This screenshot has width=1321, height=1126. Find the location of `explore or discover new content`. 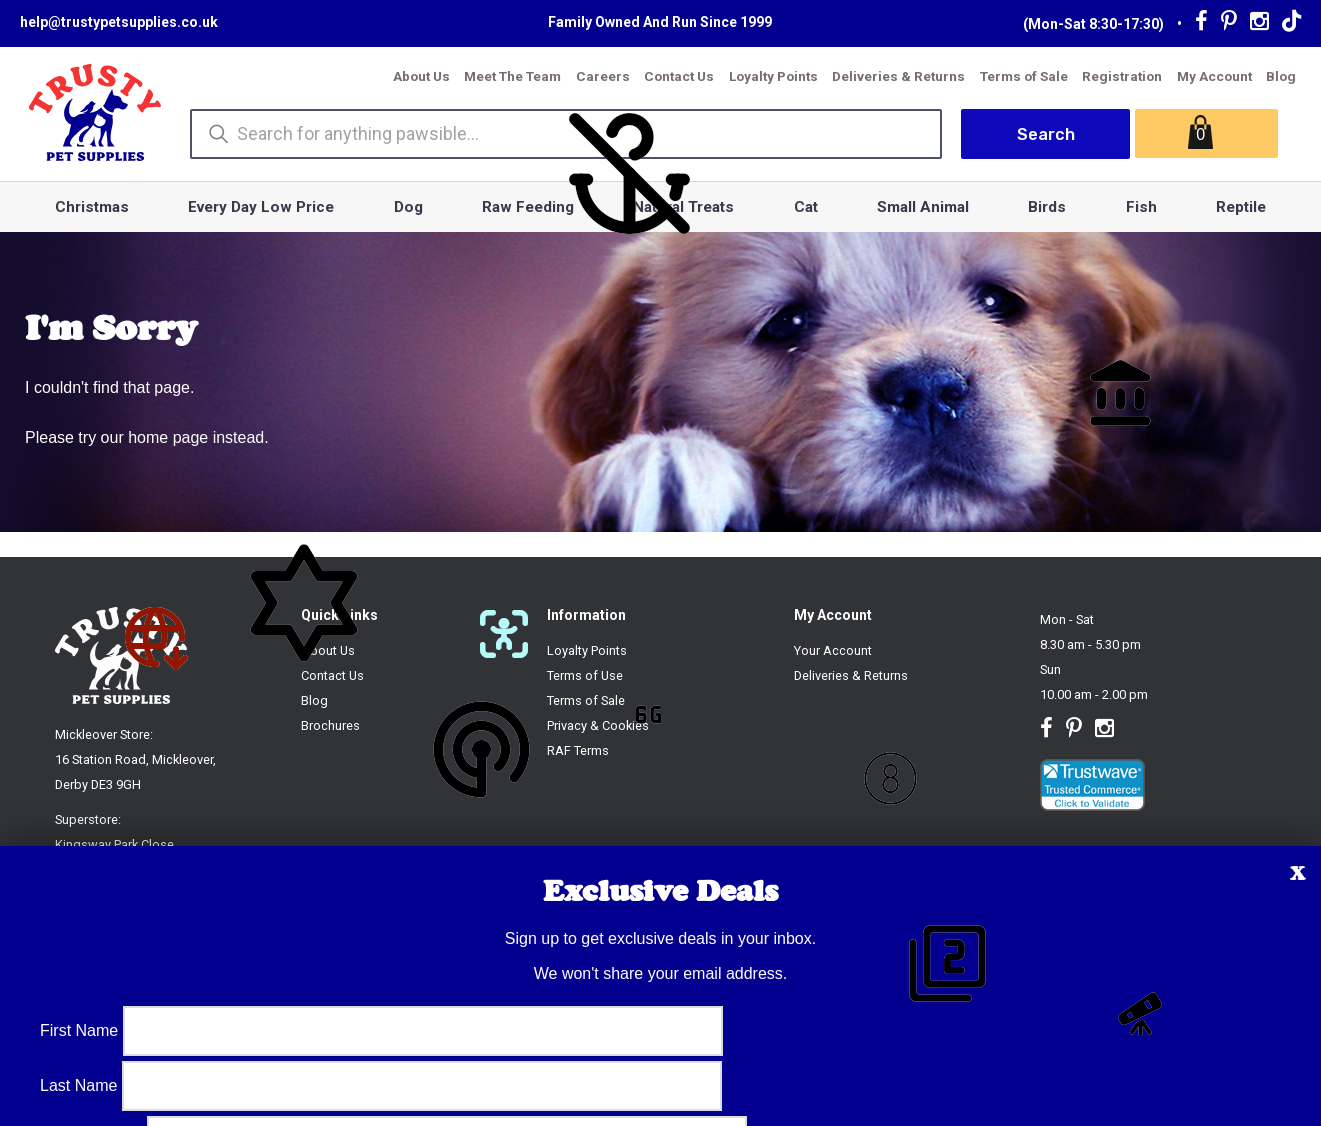

explore or discover new content is located at coordinates (1140, 1014).